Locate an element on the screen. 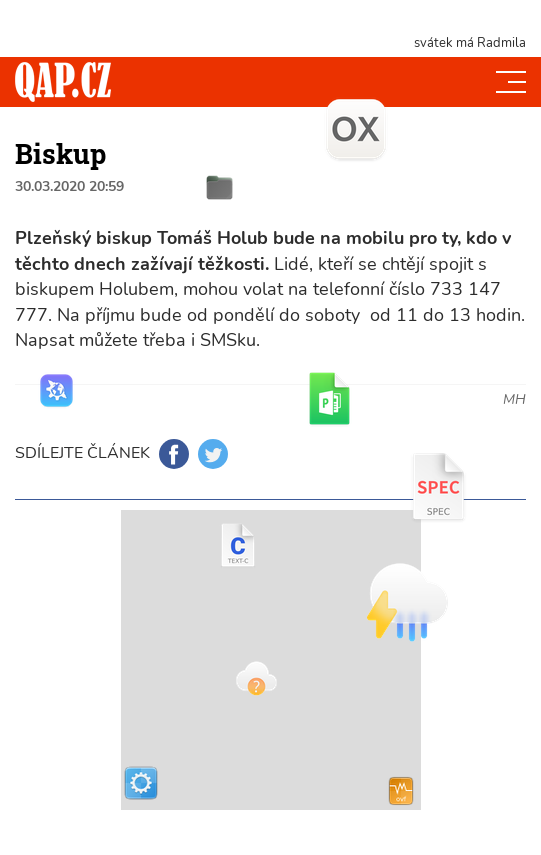 This screenshot has width=541, height=855. launch konqueror web browser is located at coordinates (56, 390).